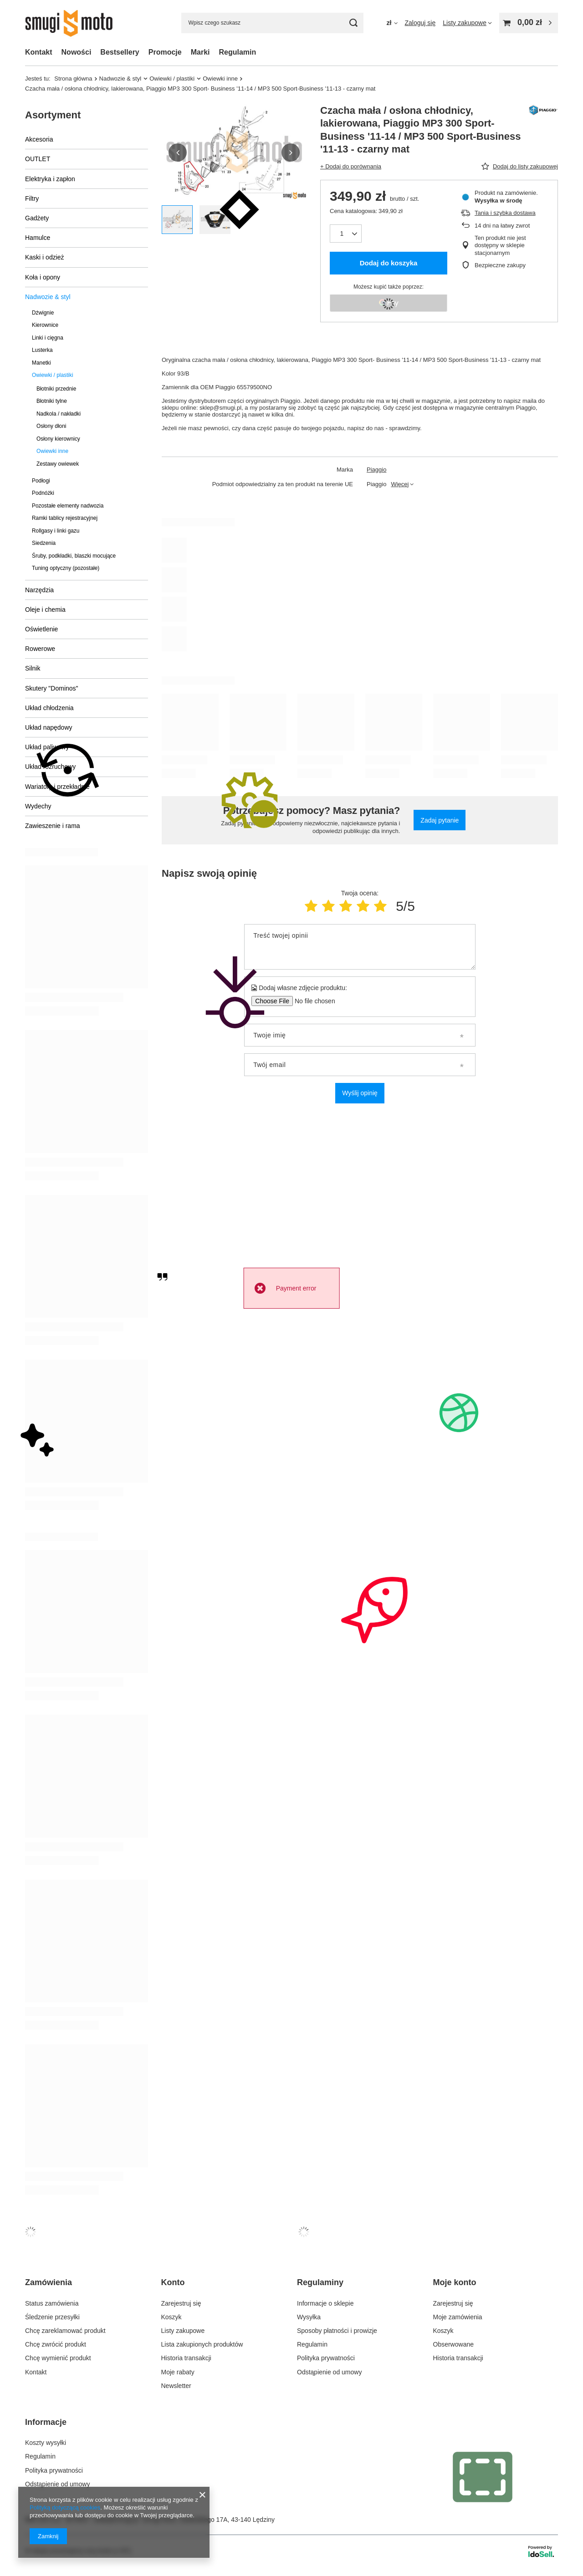 This screenshot has width=583, height=2576. What do you see at coordinates (37, 1440) in the screenshot?
I see `indicates AI-generated or enhanced content` at bounding box center [37, 1440].